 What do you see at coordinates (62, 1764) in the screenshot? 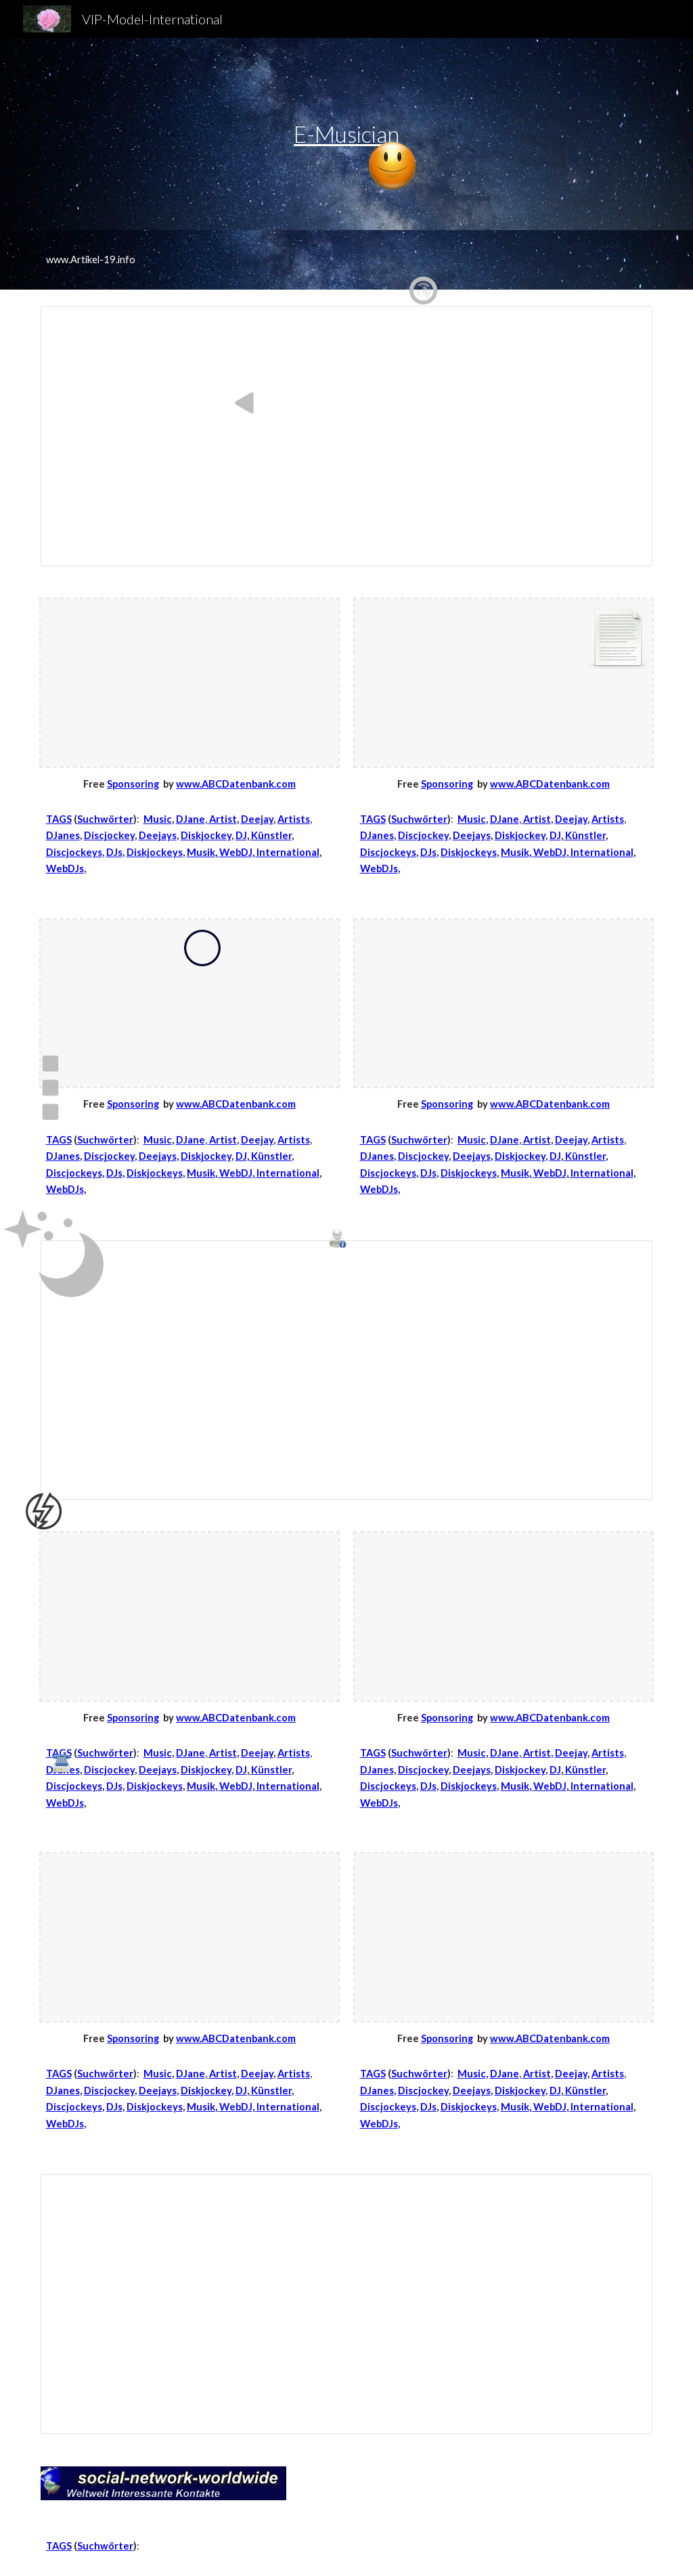
I see `access modem or dial-up network settings` at bounding box center [62, 1764].